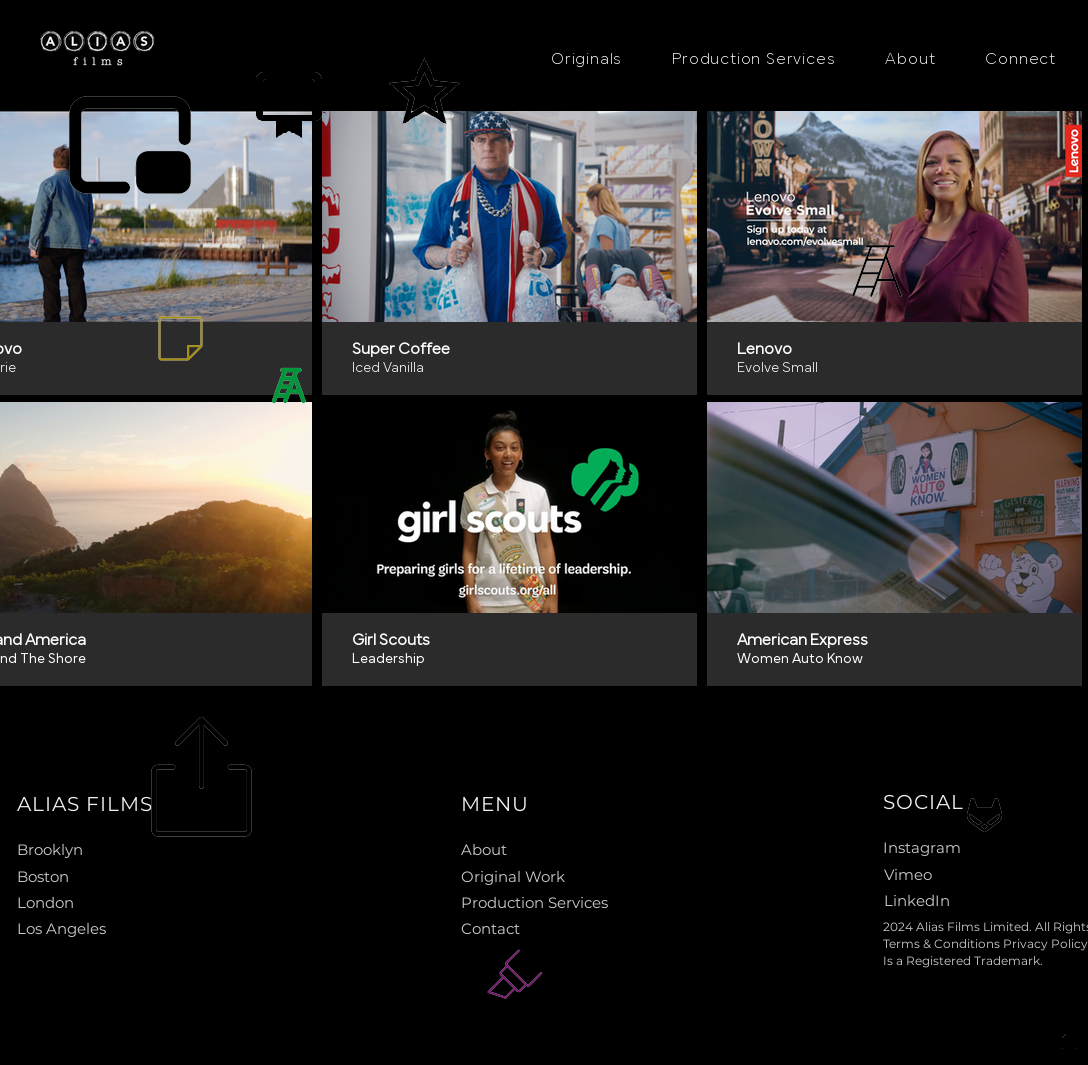  What do you see at coordinates (1069, 1041) in the screenshot?
I see `access external storage or sd card` at bounding box center [1069, 1041].